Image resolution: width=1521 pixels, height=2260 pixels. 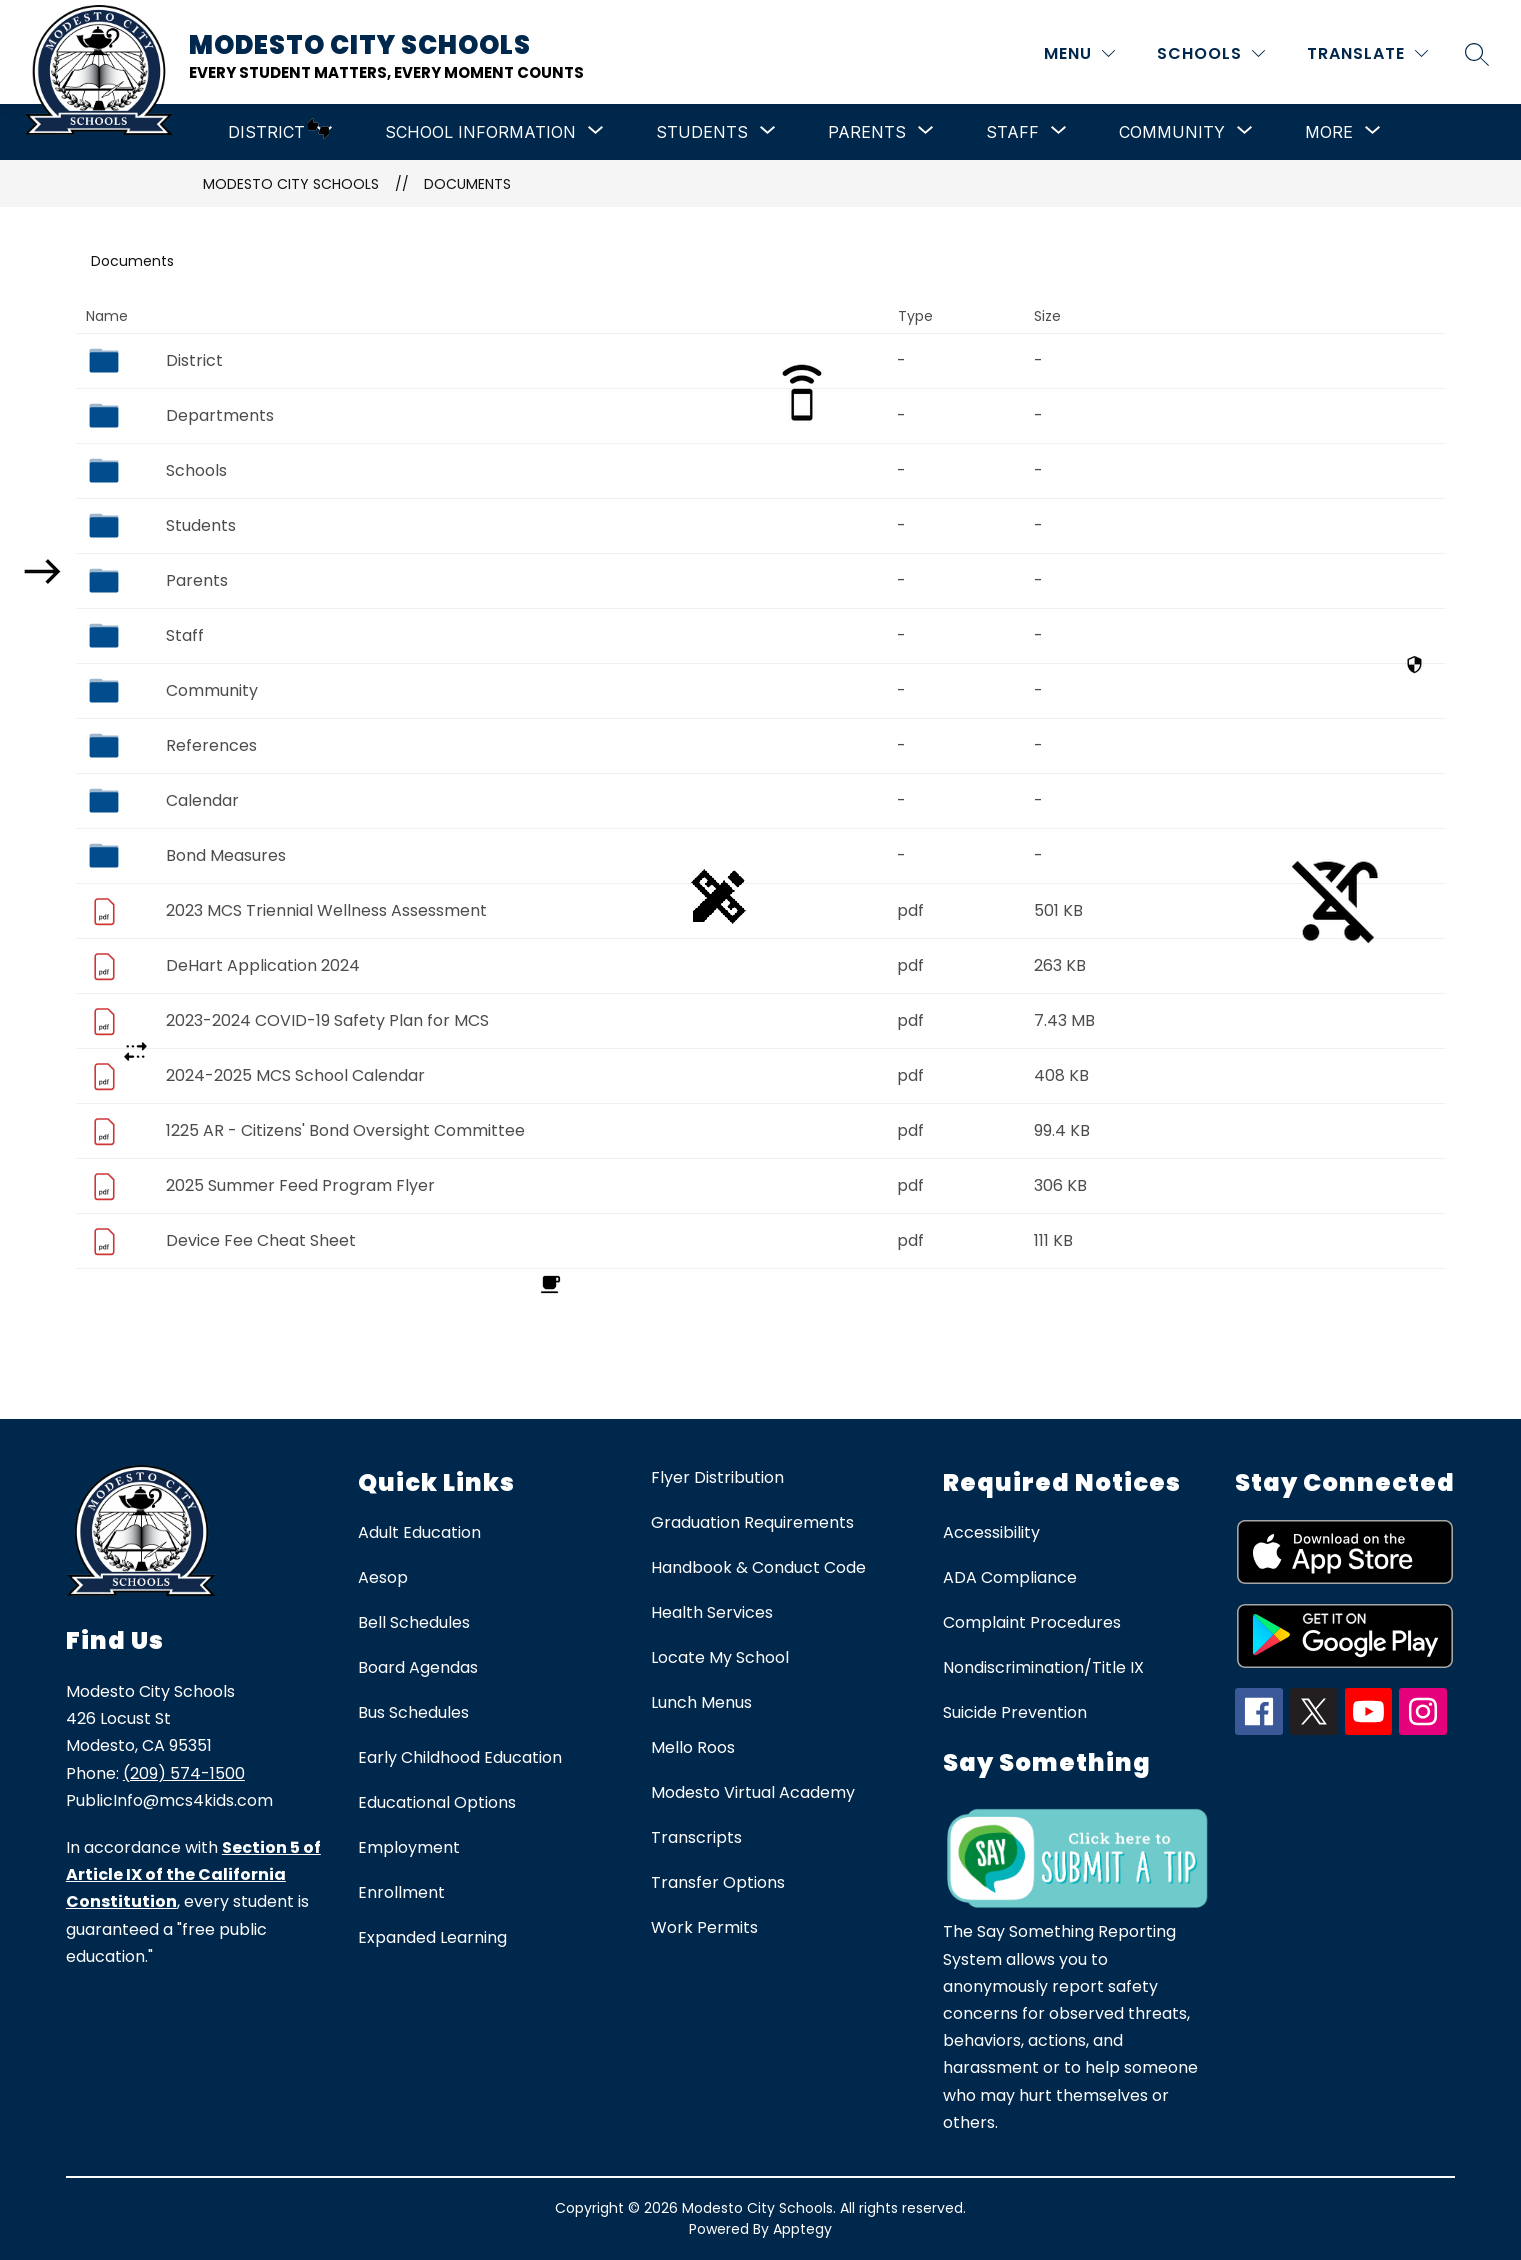 I want to click on enable speakerphone during a call, so click(x=802, y=394).